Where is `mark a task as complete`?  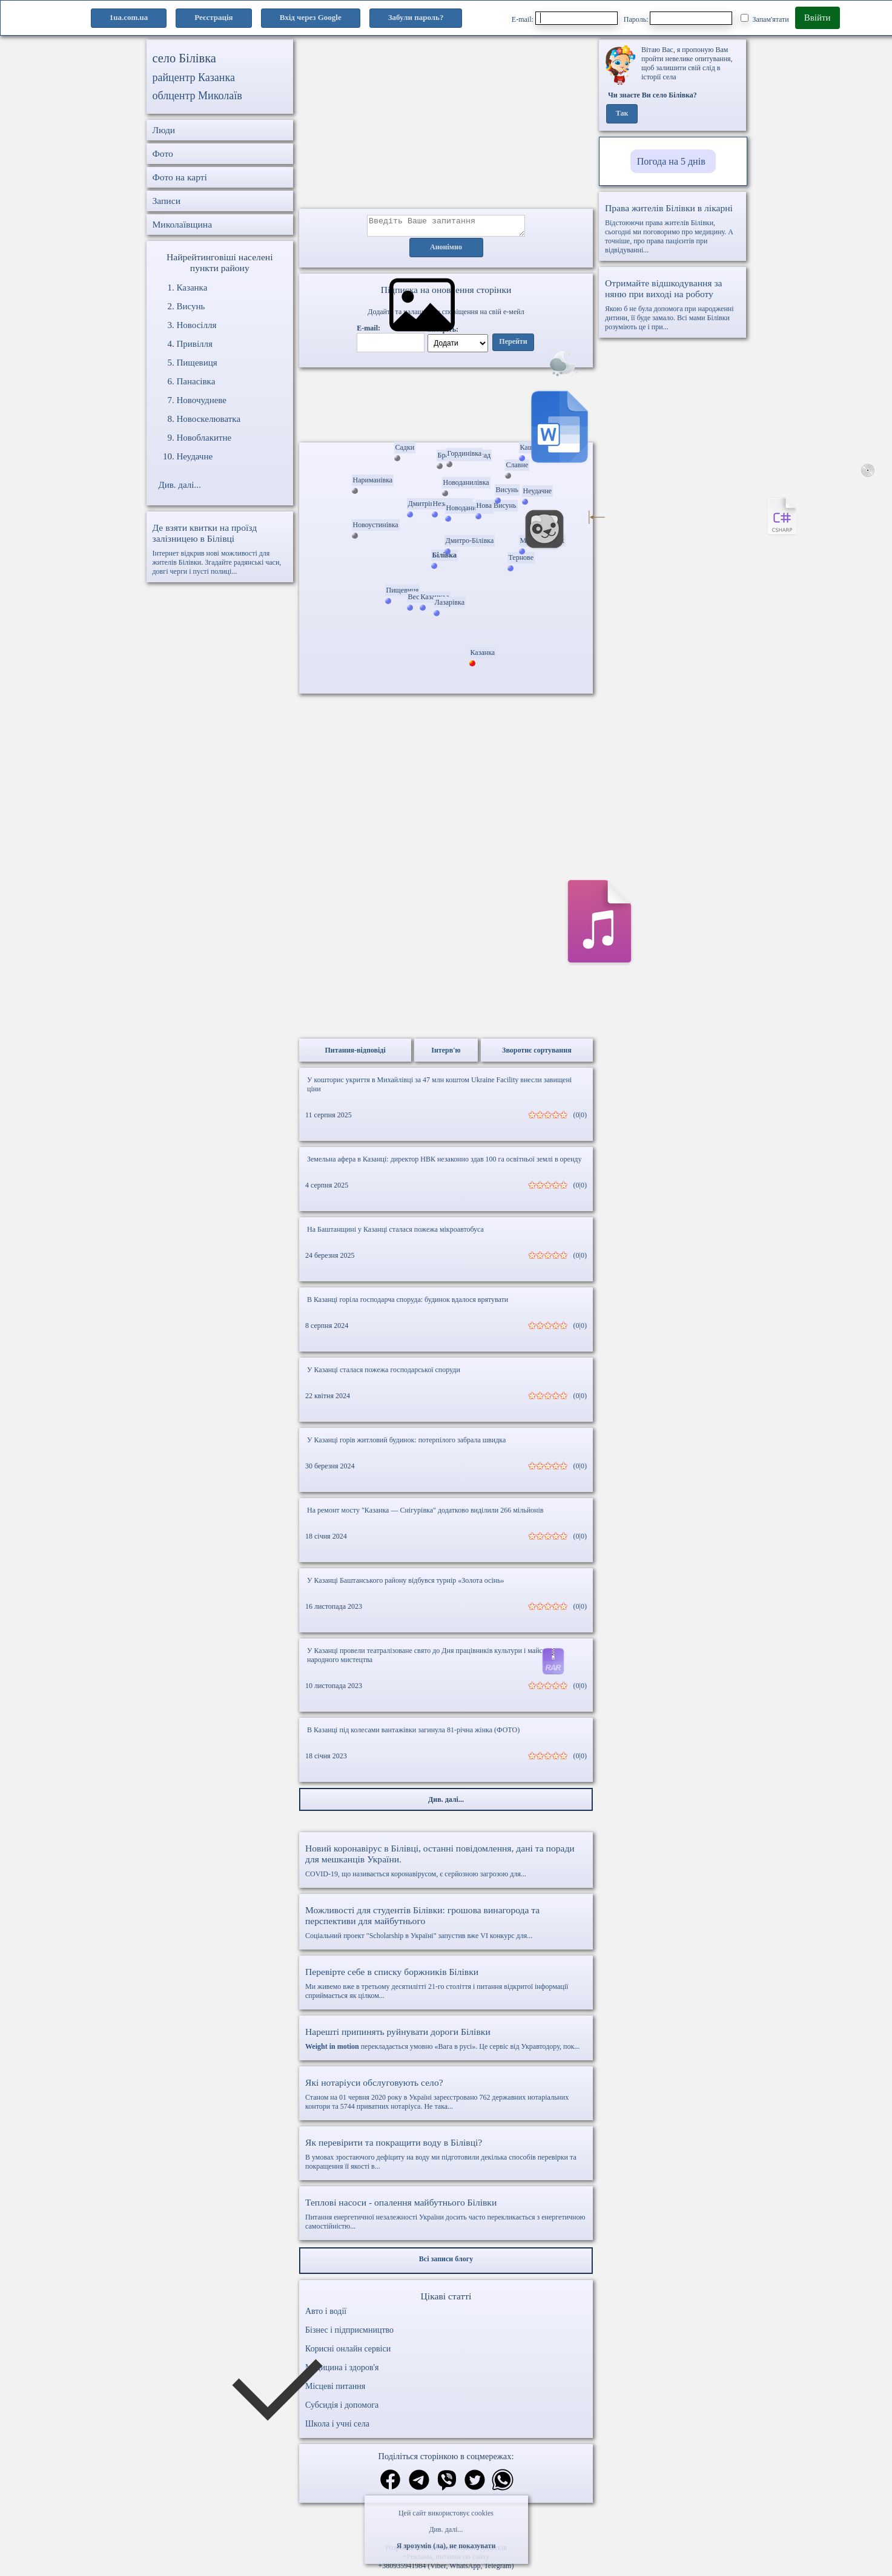
mark a task as complete is located at coordinates (277, 2391).